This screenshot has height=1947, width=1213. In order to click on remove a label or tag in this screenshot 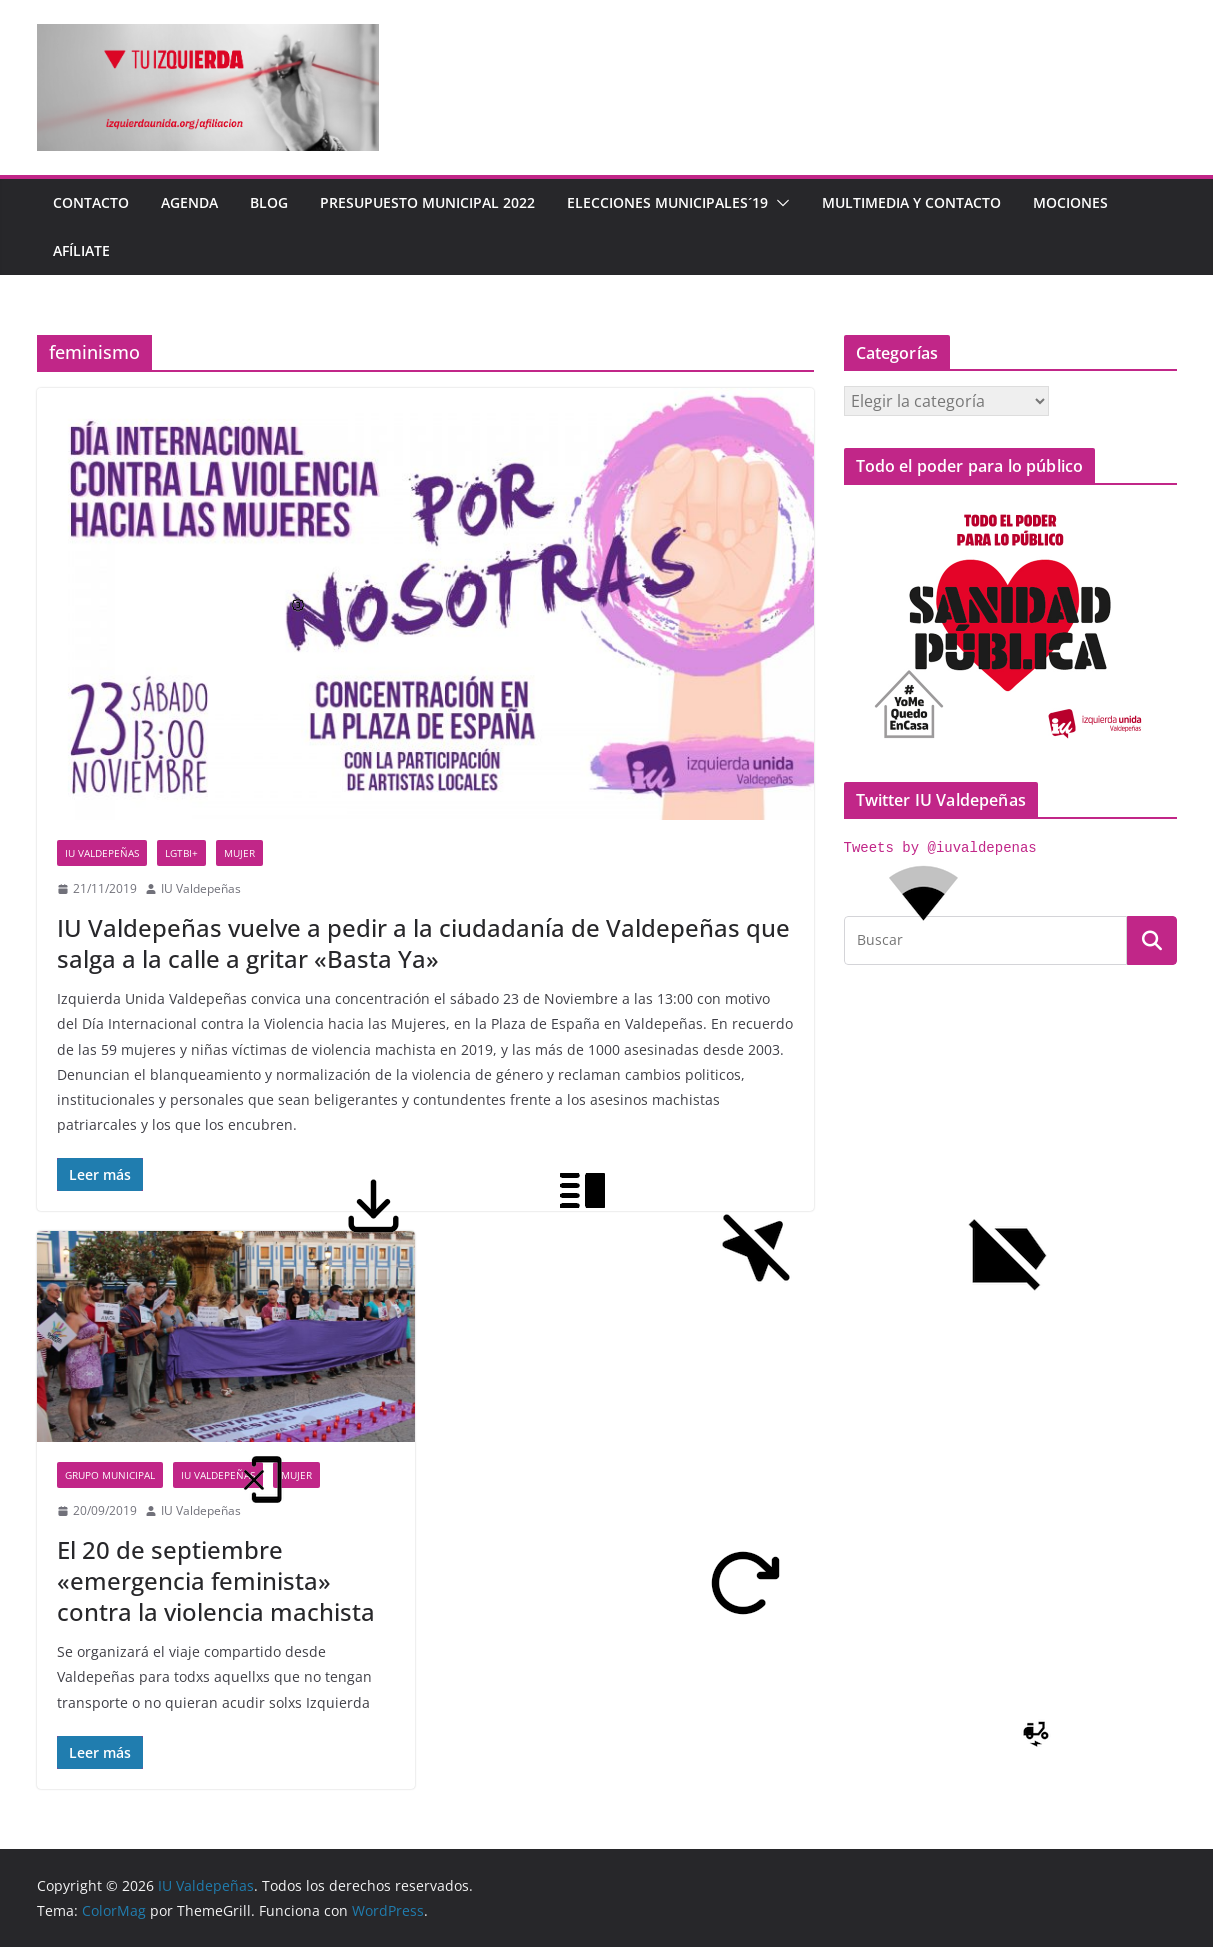, I will do `click(1007, 1255)`.